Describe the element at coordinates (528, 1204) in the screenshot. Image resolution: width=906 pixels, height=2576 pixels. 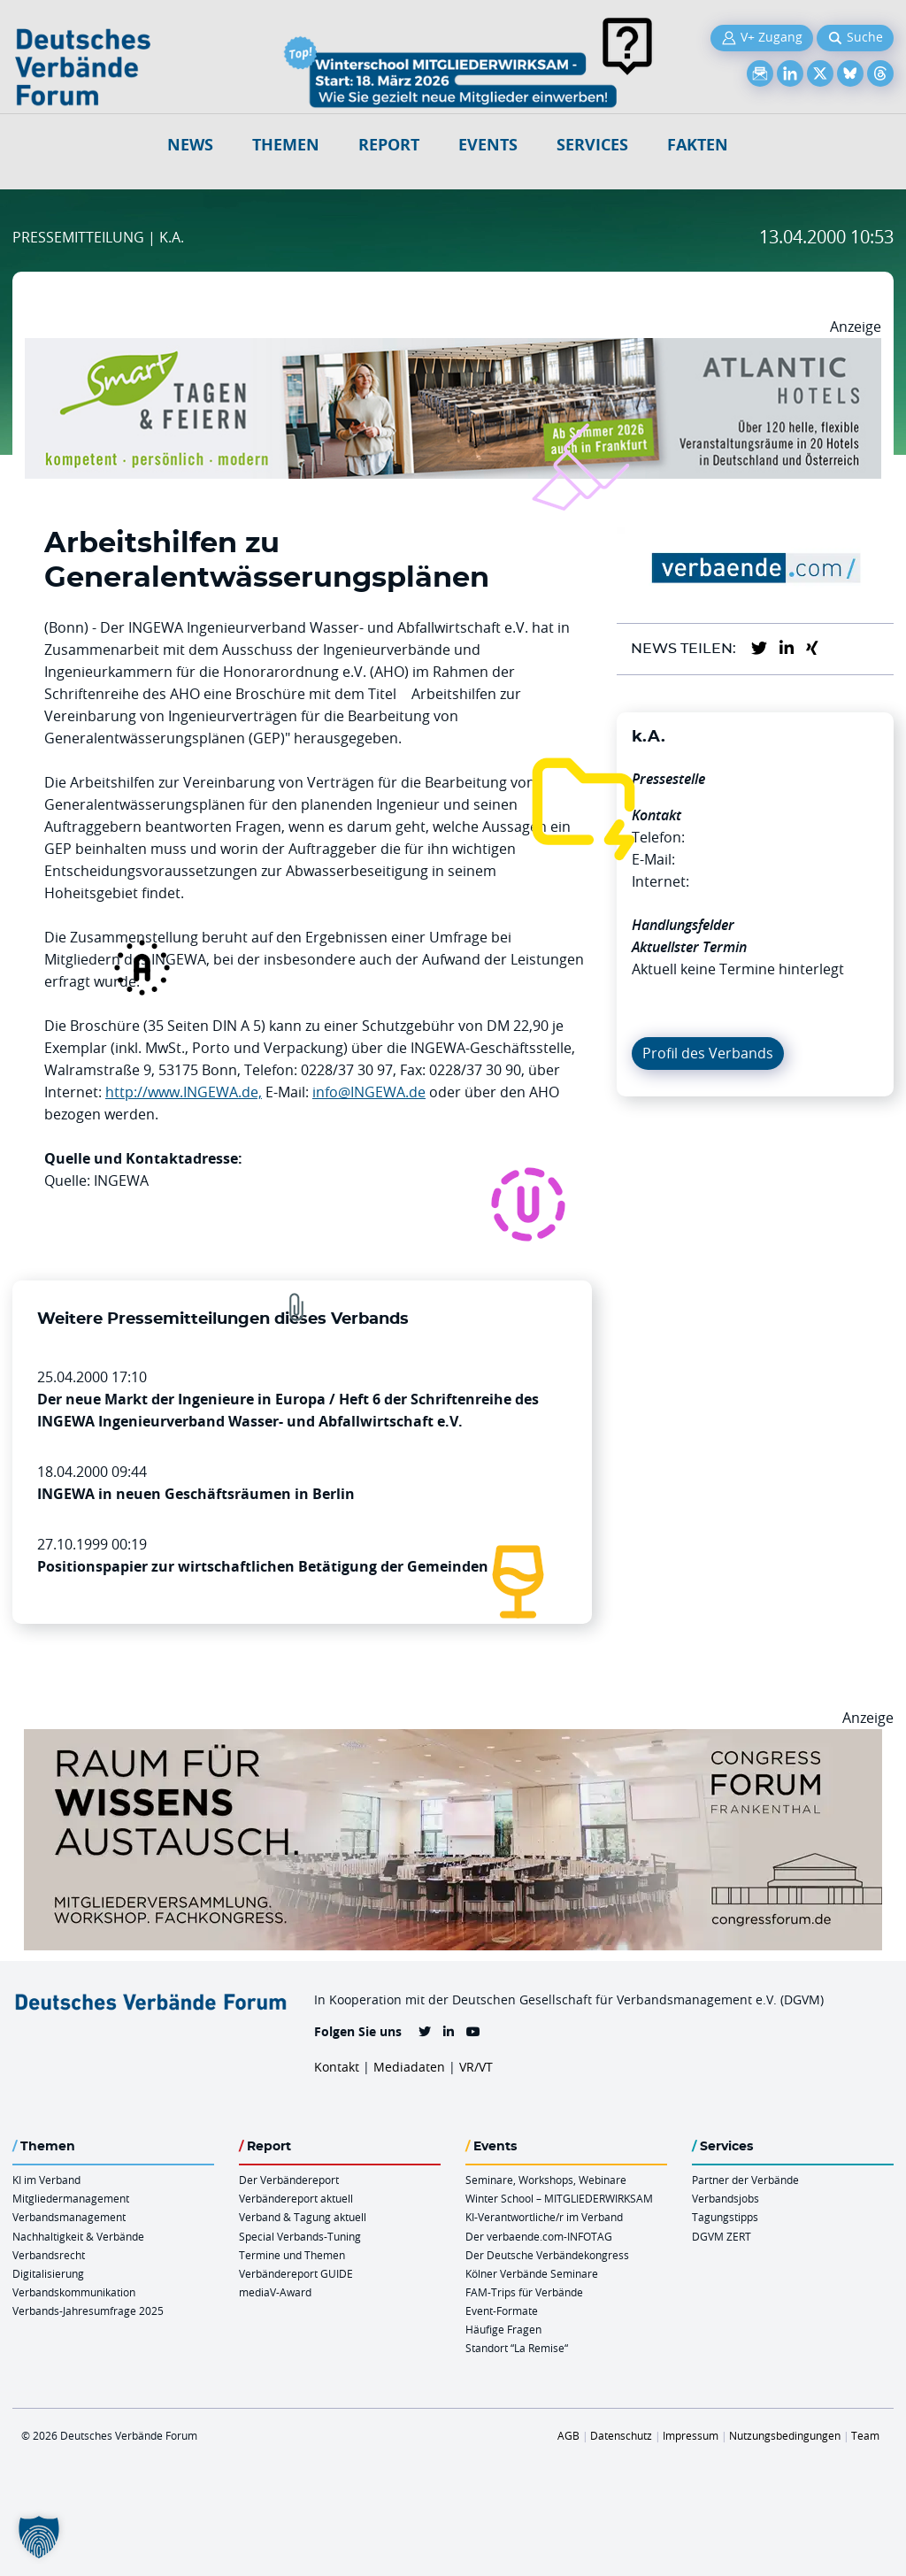
I see `indicates an unverified or pending user account` at that location.